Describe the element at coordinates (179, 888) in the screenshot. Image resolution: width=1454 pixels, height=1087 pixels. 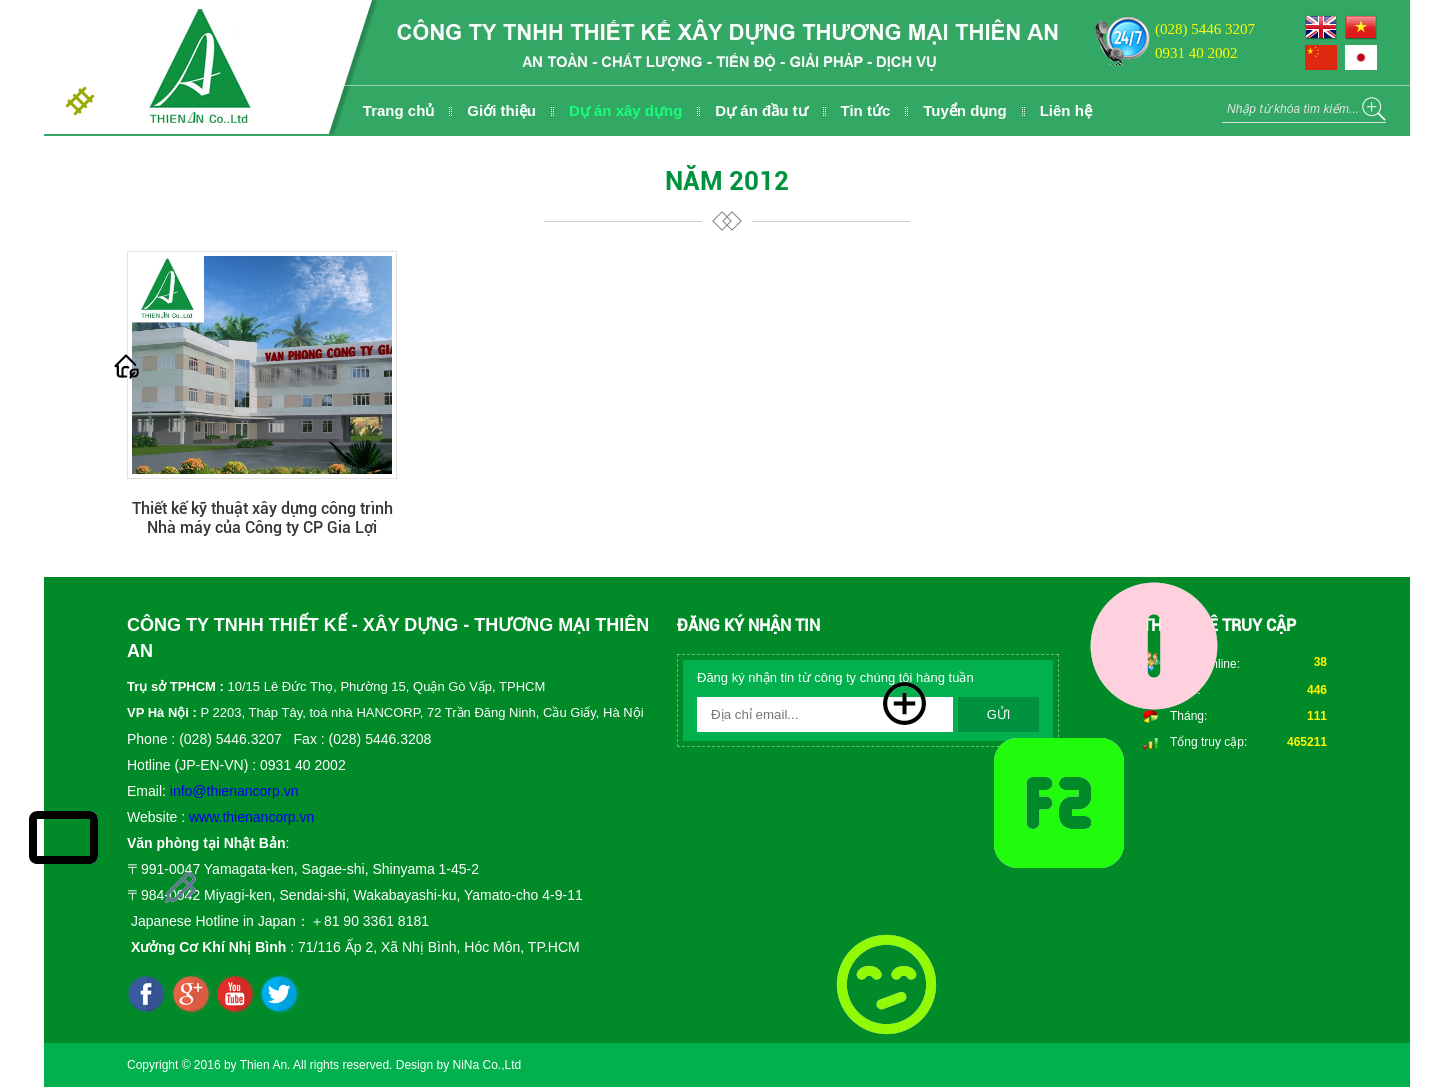
I see `edit or write content` at that location.